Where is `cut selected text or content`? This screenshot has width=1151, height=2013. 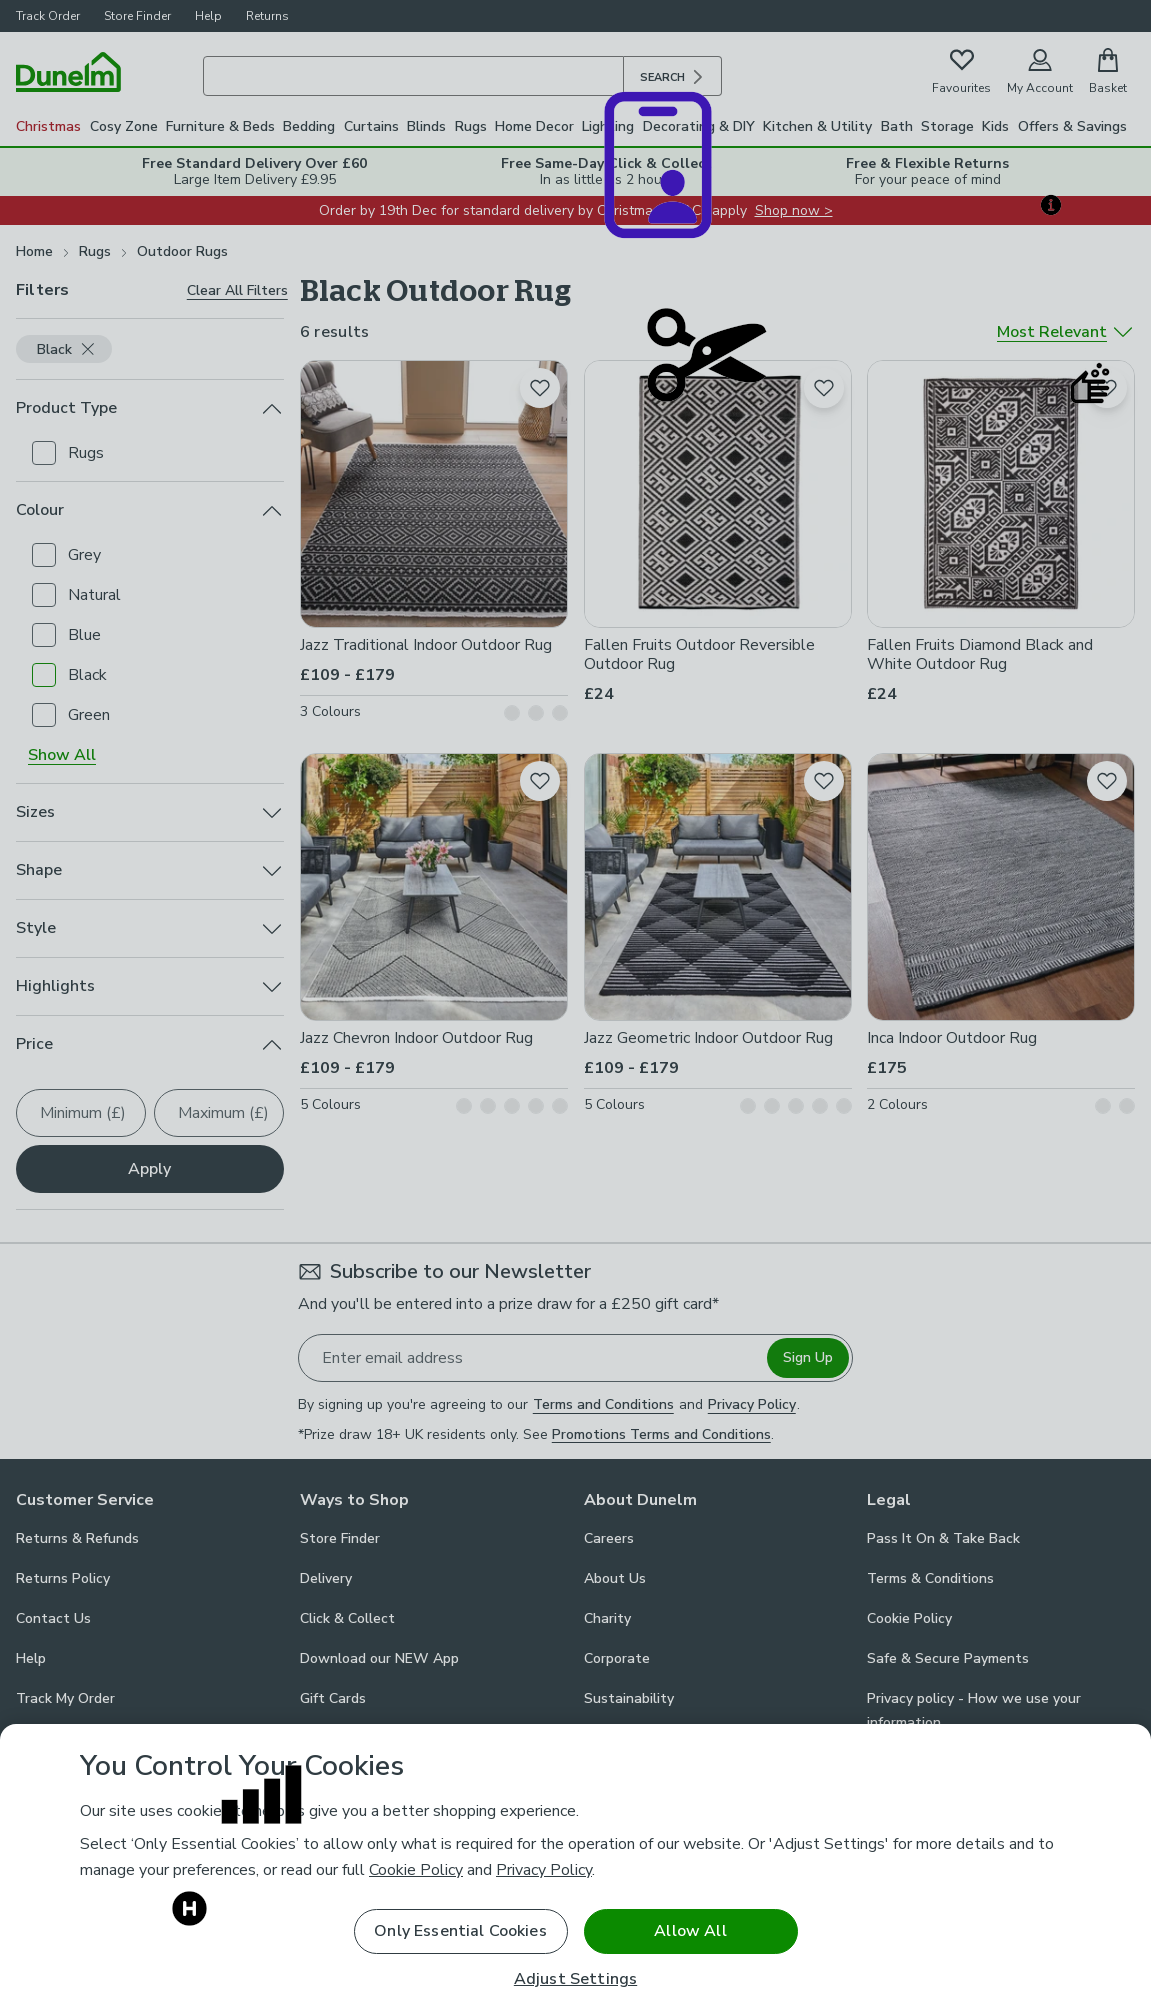 cut selected text or content is located at coordinates (707, 355).